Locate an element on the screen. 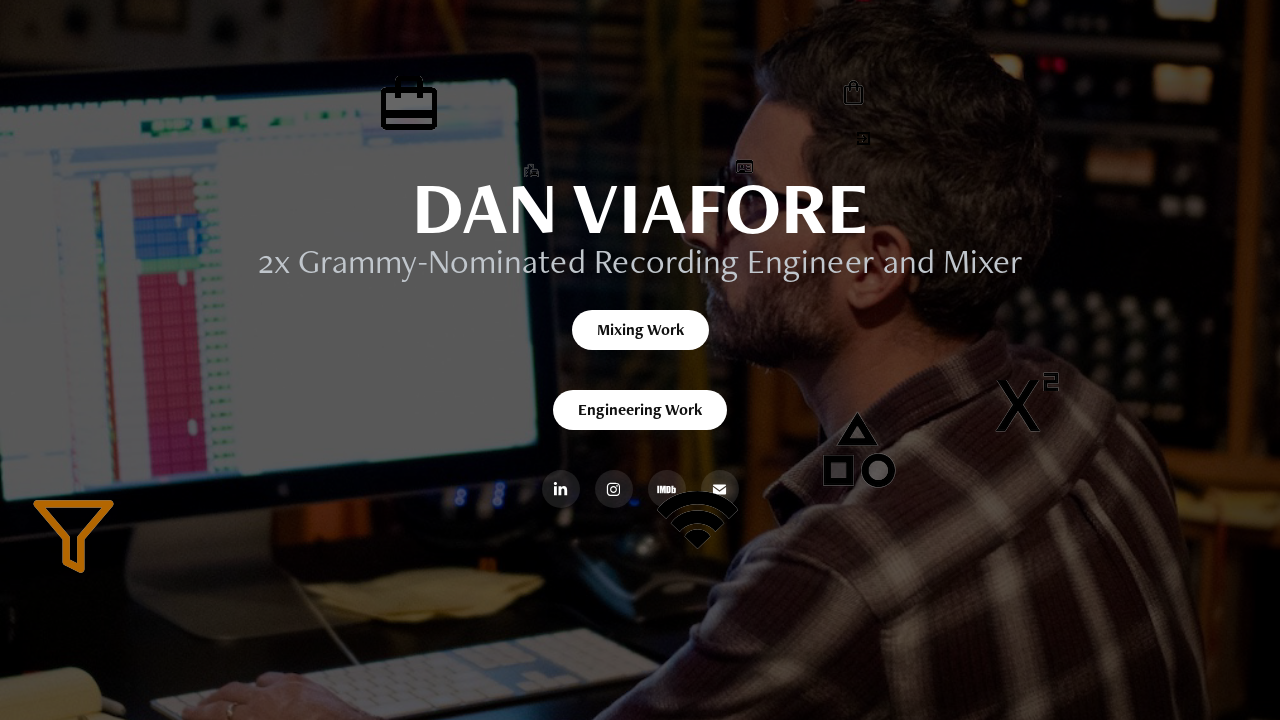 The height and width of the screenshot is (720, 1280). access travel documents or itinerary is located at coordinates (409, 104).